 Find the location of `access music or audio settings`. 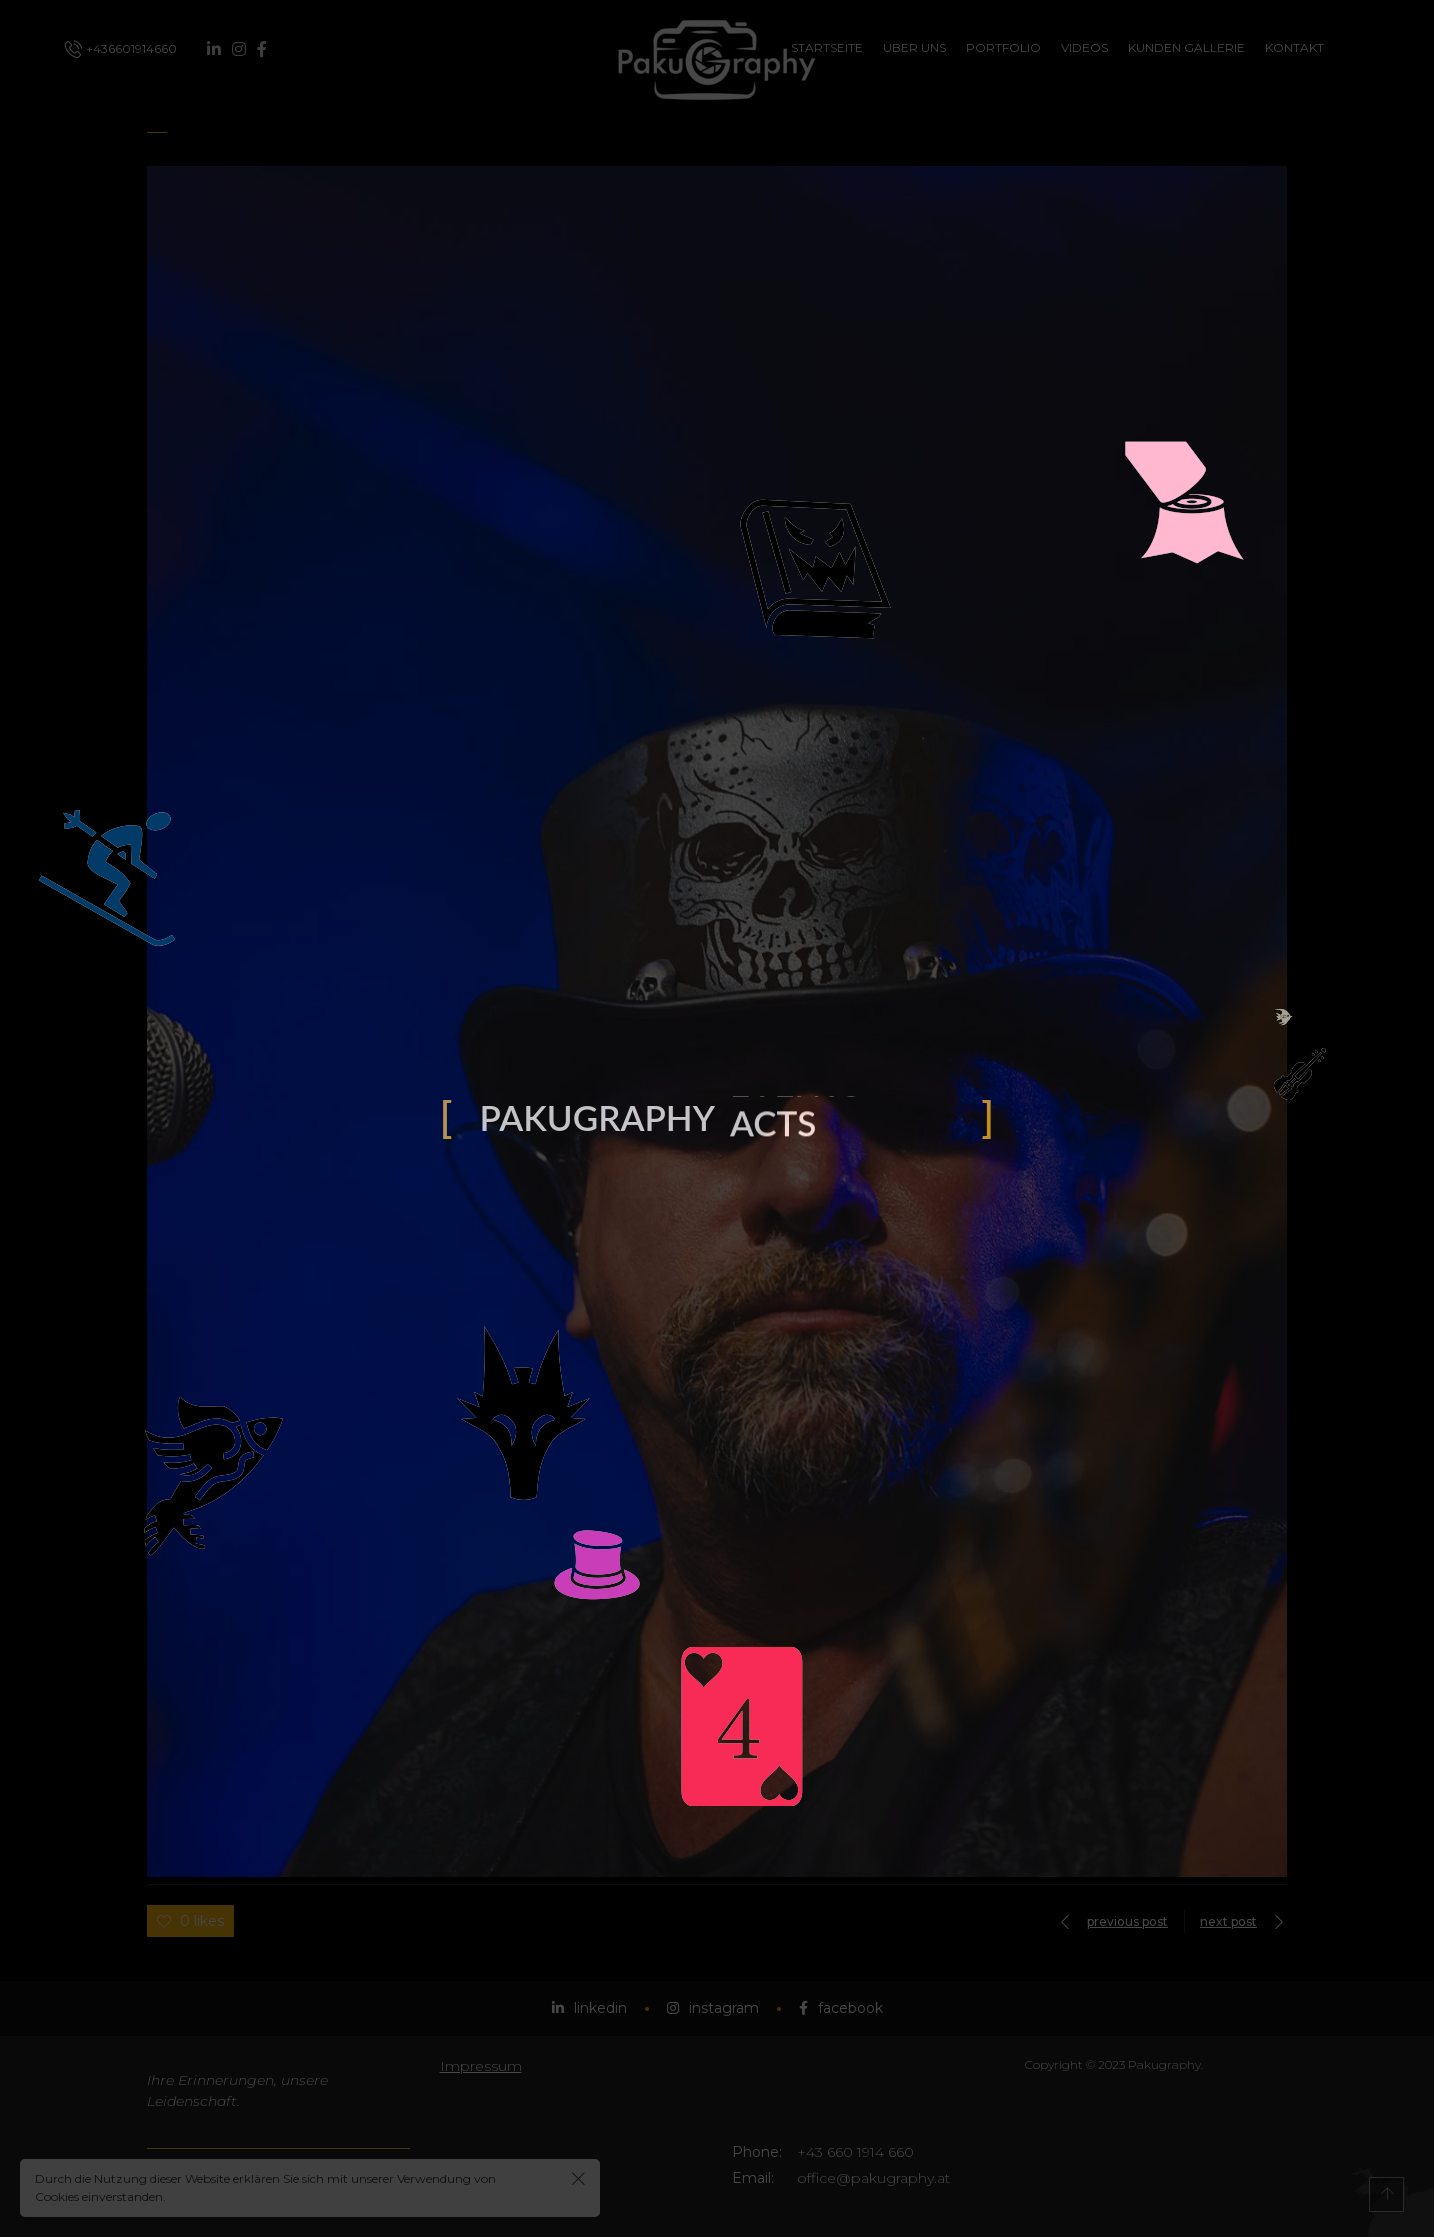

access music or audio settings is located at coordinates (1300, 1074).